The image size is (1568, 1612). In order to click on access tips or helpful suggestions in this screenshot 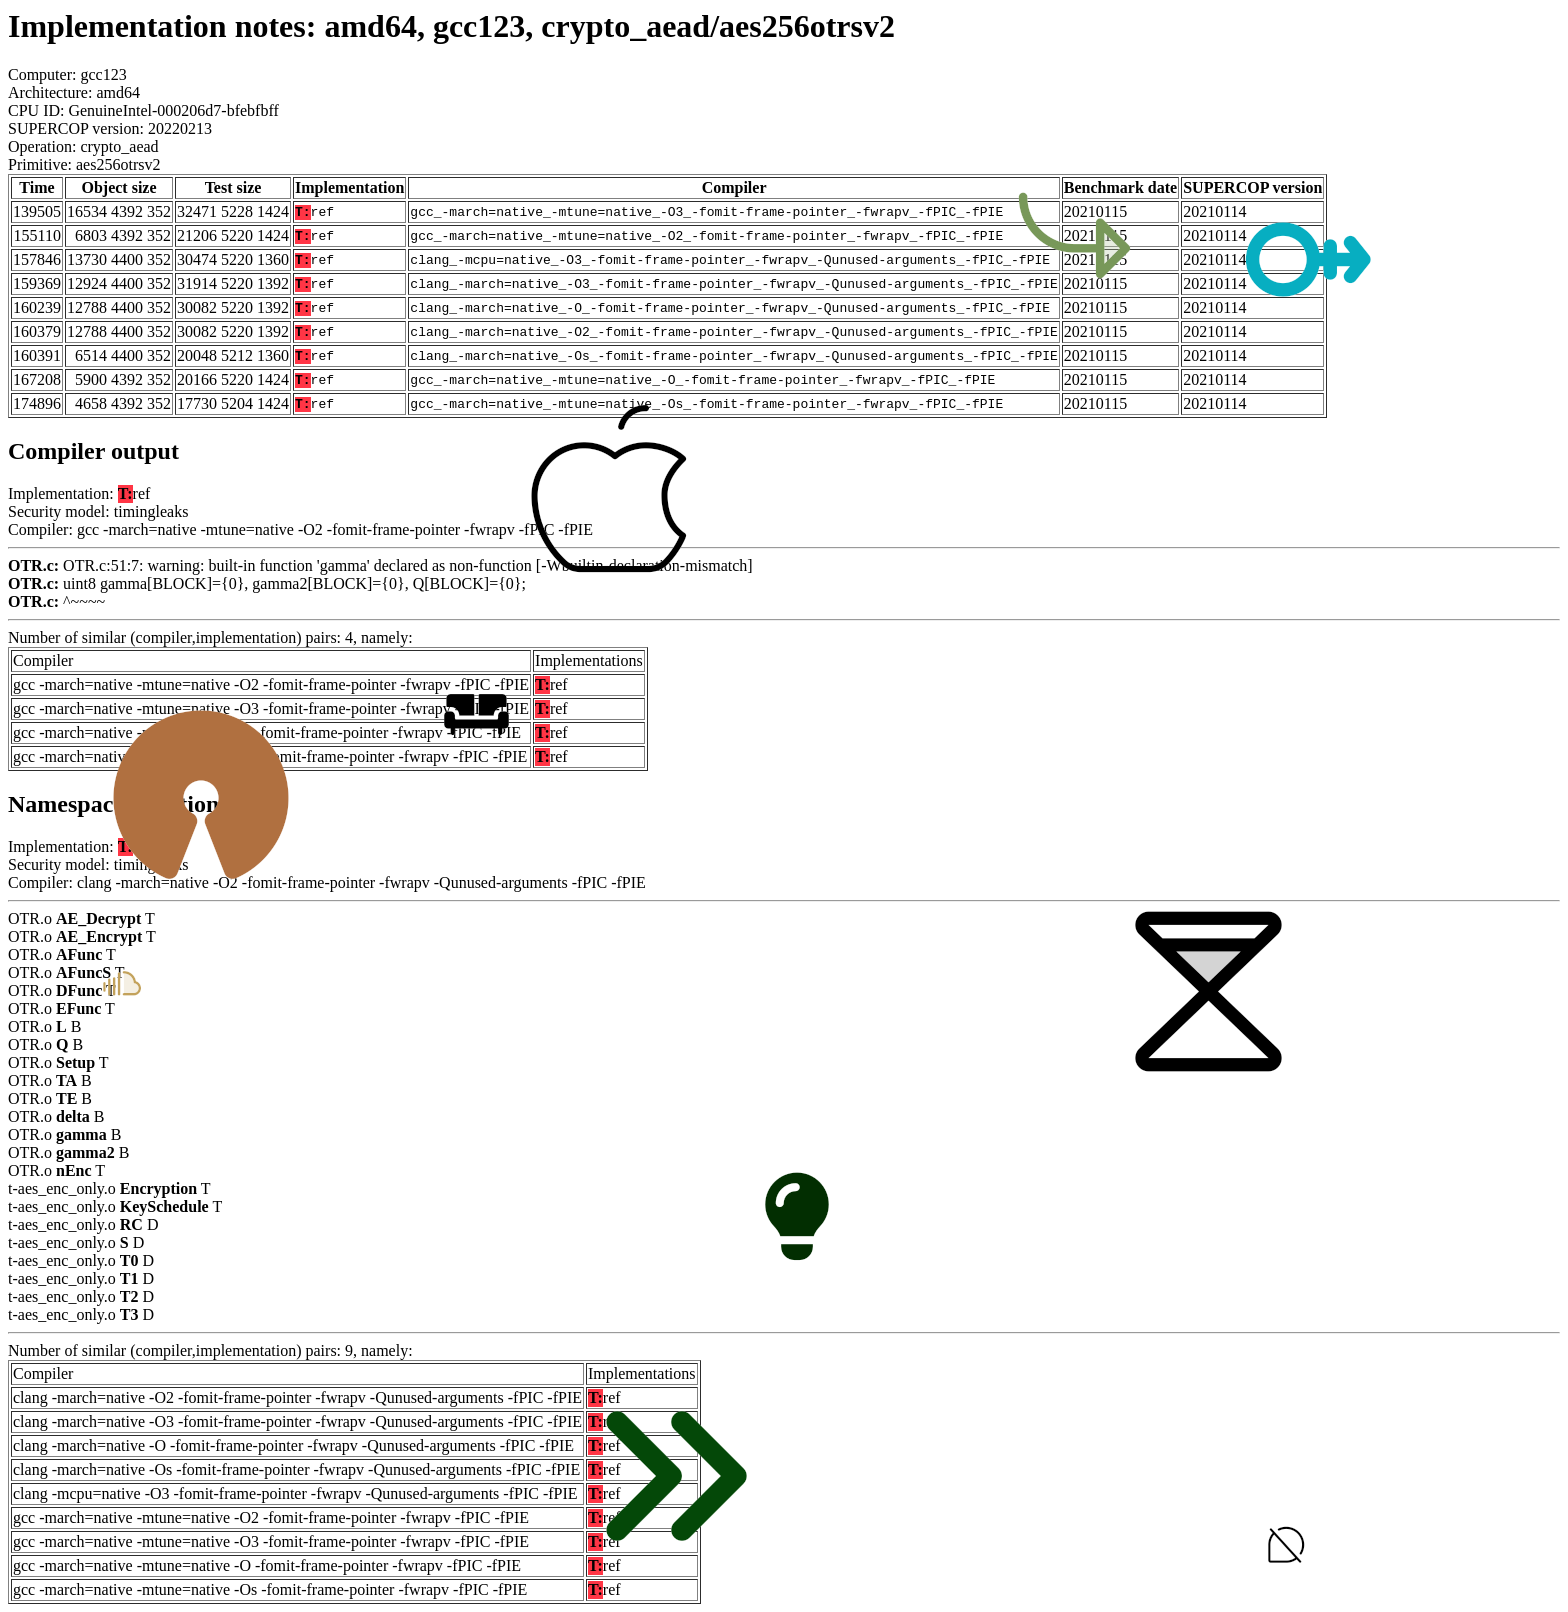, I will do `click(797, 1215)`.